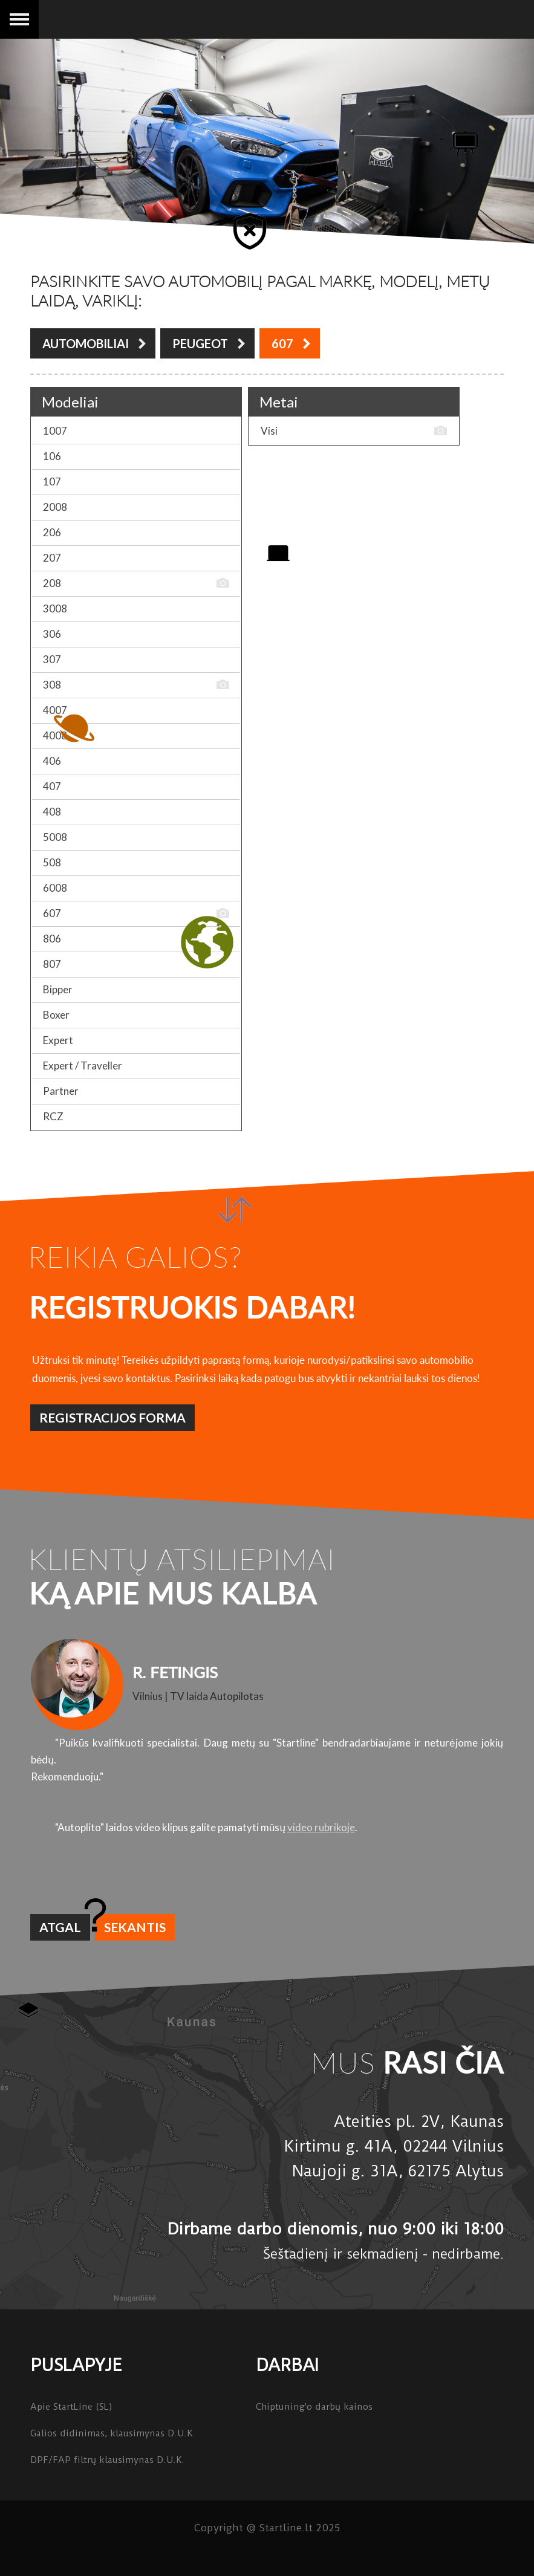  Describe the element at coordinates (95, 1916) in the screenshot. I see `access help or support resources` at that location.